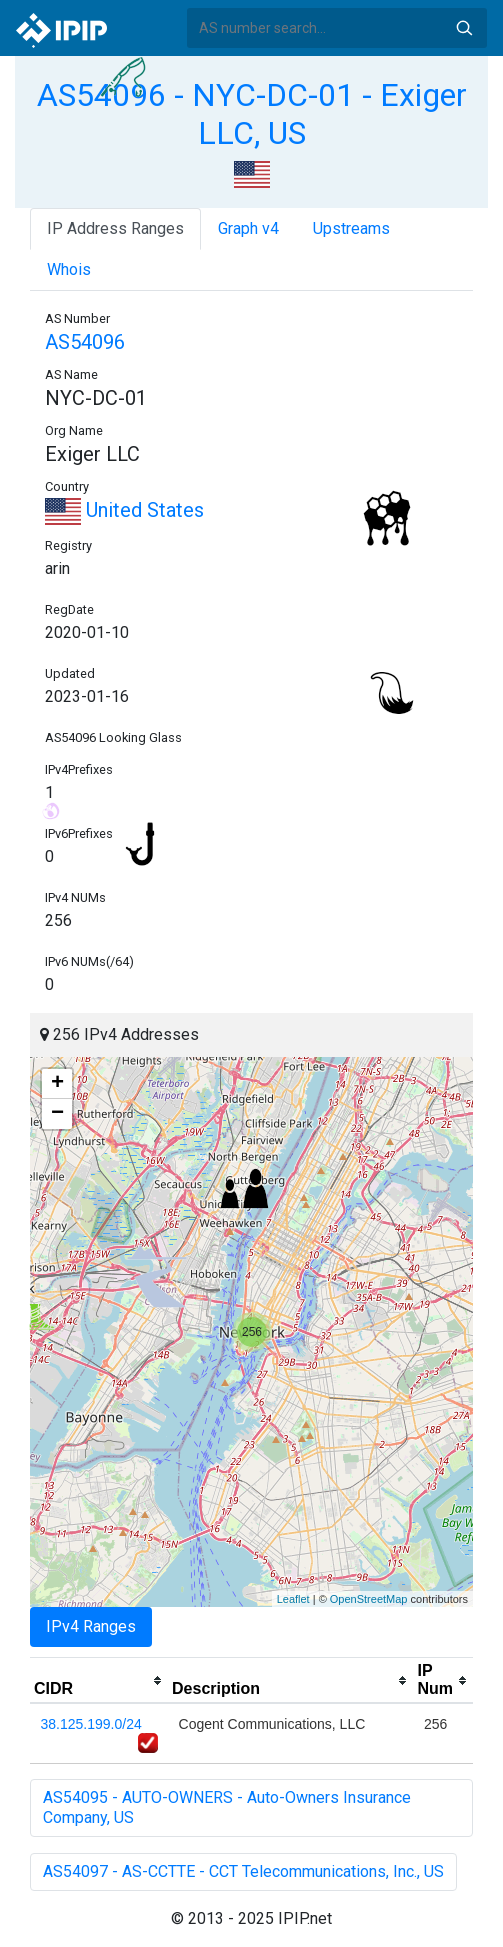 The image size is (503, 1947). What do you see at coordinates (123, 77) in the screenshot?
I see `access fishing mini-game or activity` at bounding box center [123, 77].